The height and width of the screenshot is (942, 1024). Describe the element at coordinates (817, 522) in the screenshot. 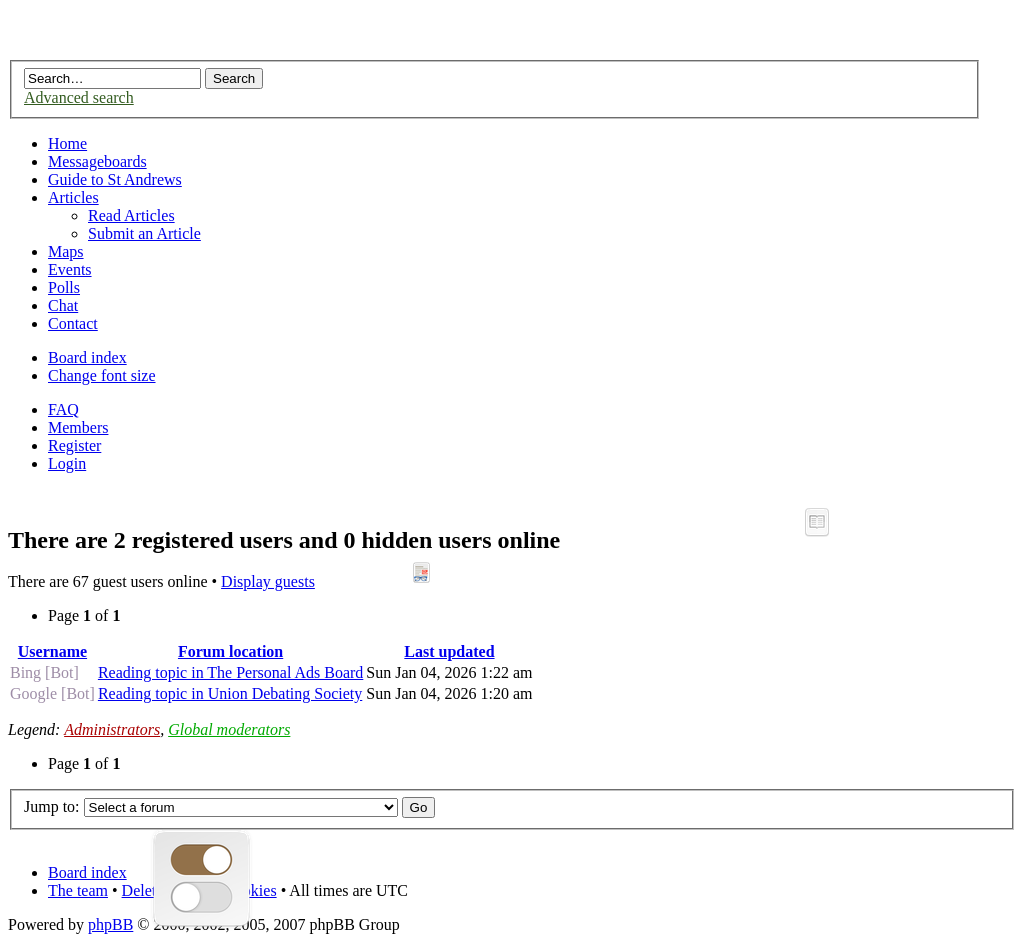

I see `a mobipocket ebook file` at that location.